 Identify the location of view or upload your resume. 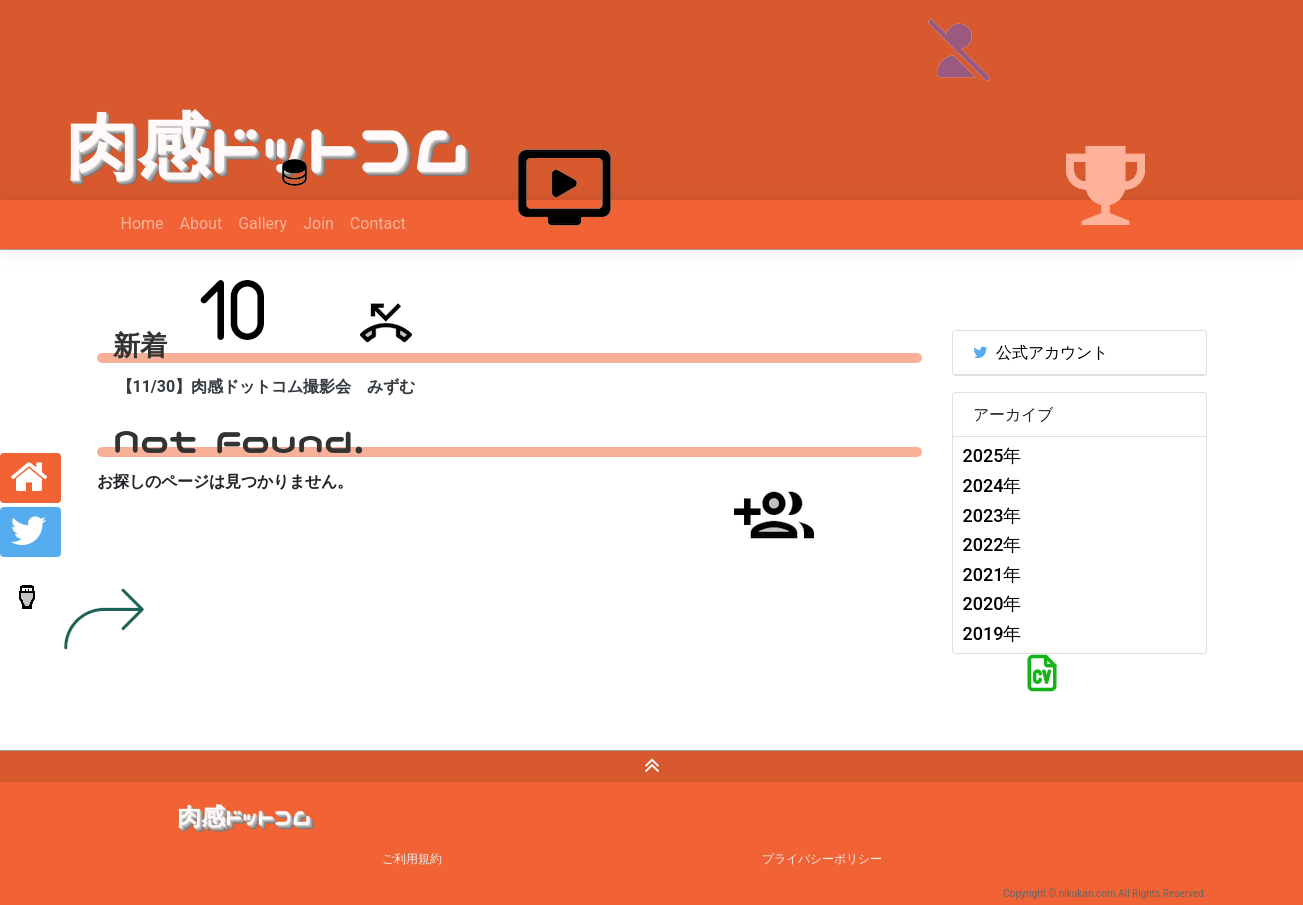
(1042, 673).